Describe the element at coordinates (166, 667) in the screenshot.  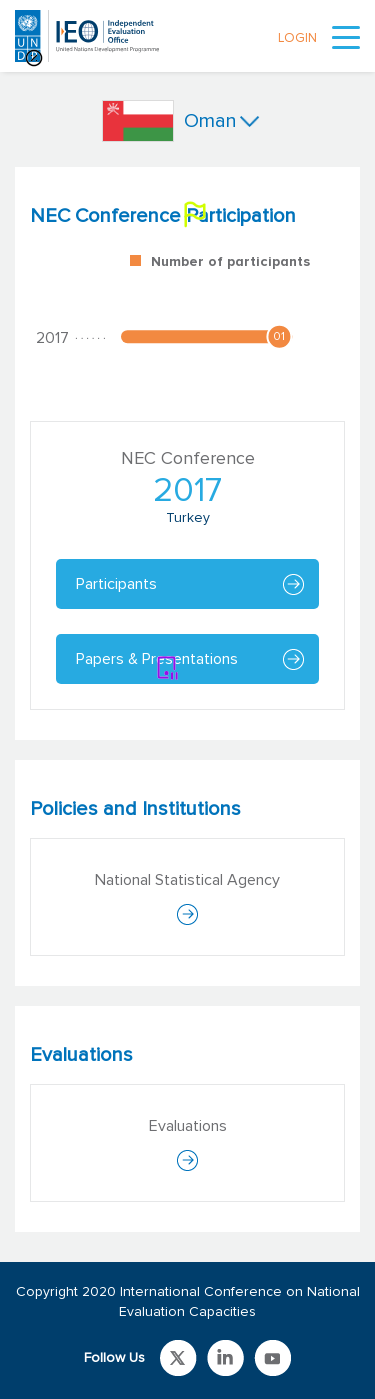
I see `pause media playback on tablet device` at that location.